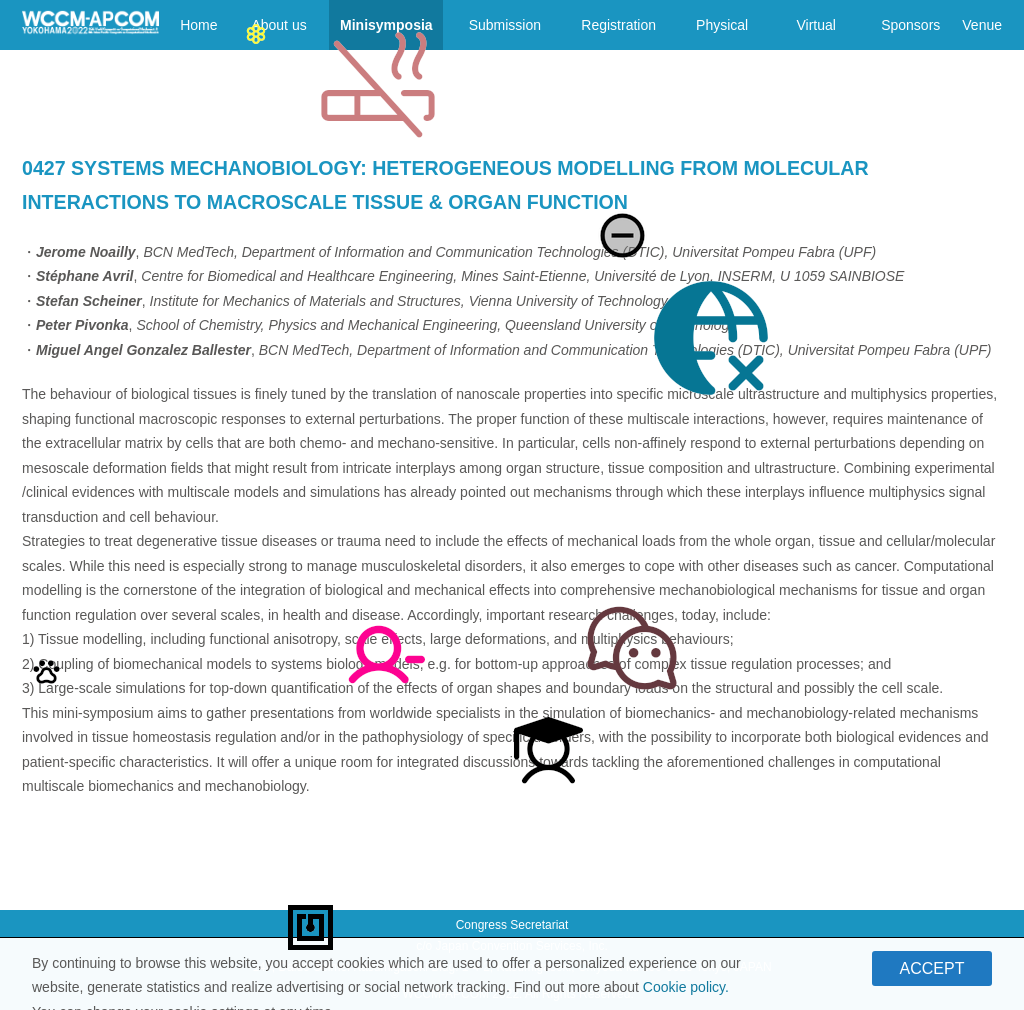 This screenshot has width=1024, height=1010. Describe the element at coordinates (310, 927) in the screenshot. I see `tap to enable nfc connectivity` at that location.